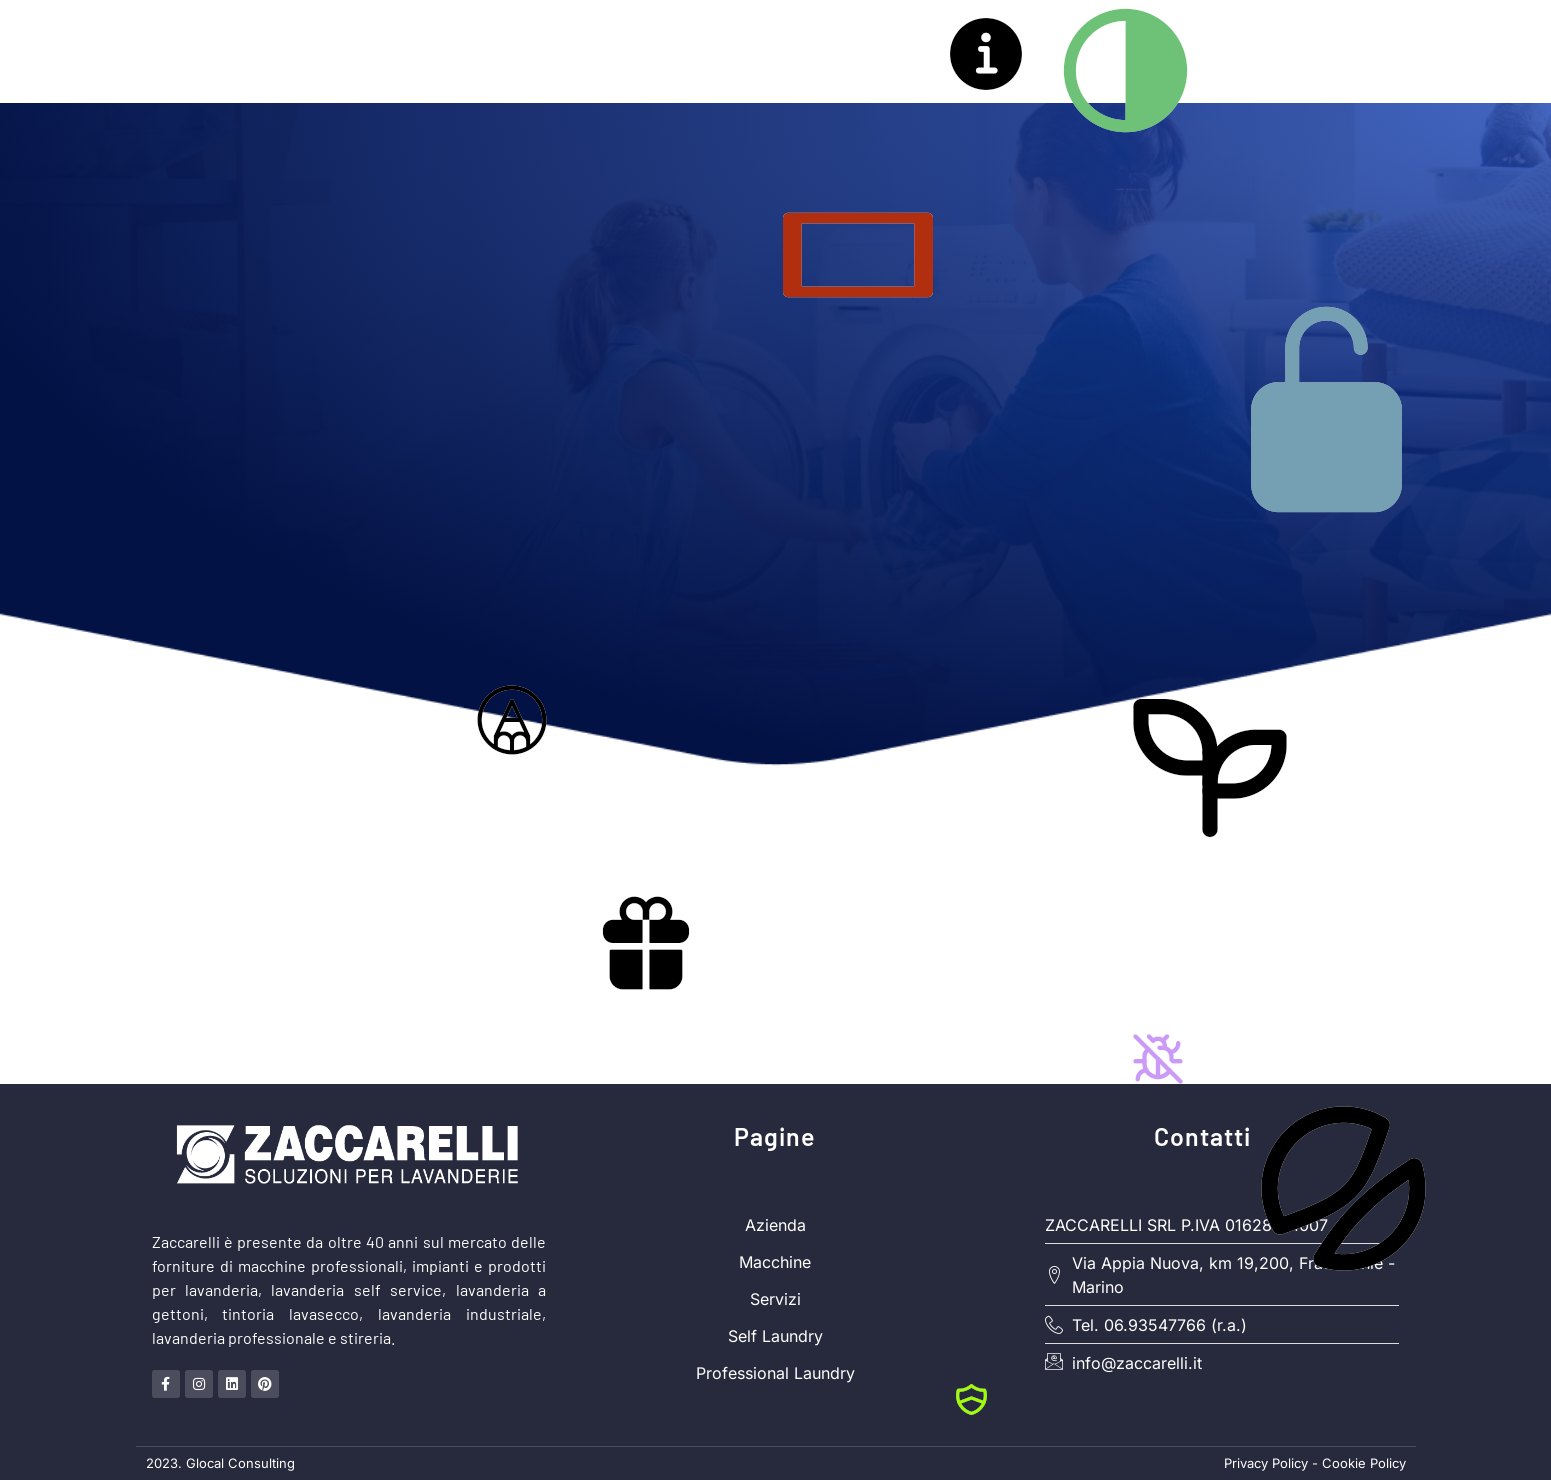 The height and width of the screenshot is (1480, 1551). Describe the element at coordinates (858, 255) in the screenshot. I see `rotate device to landscape mode` at that location.